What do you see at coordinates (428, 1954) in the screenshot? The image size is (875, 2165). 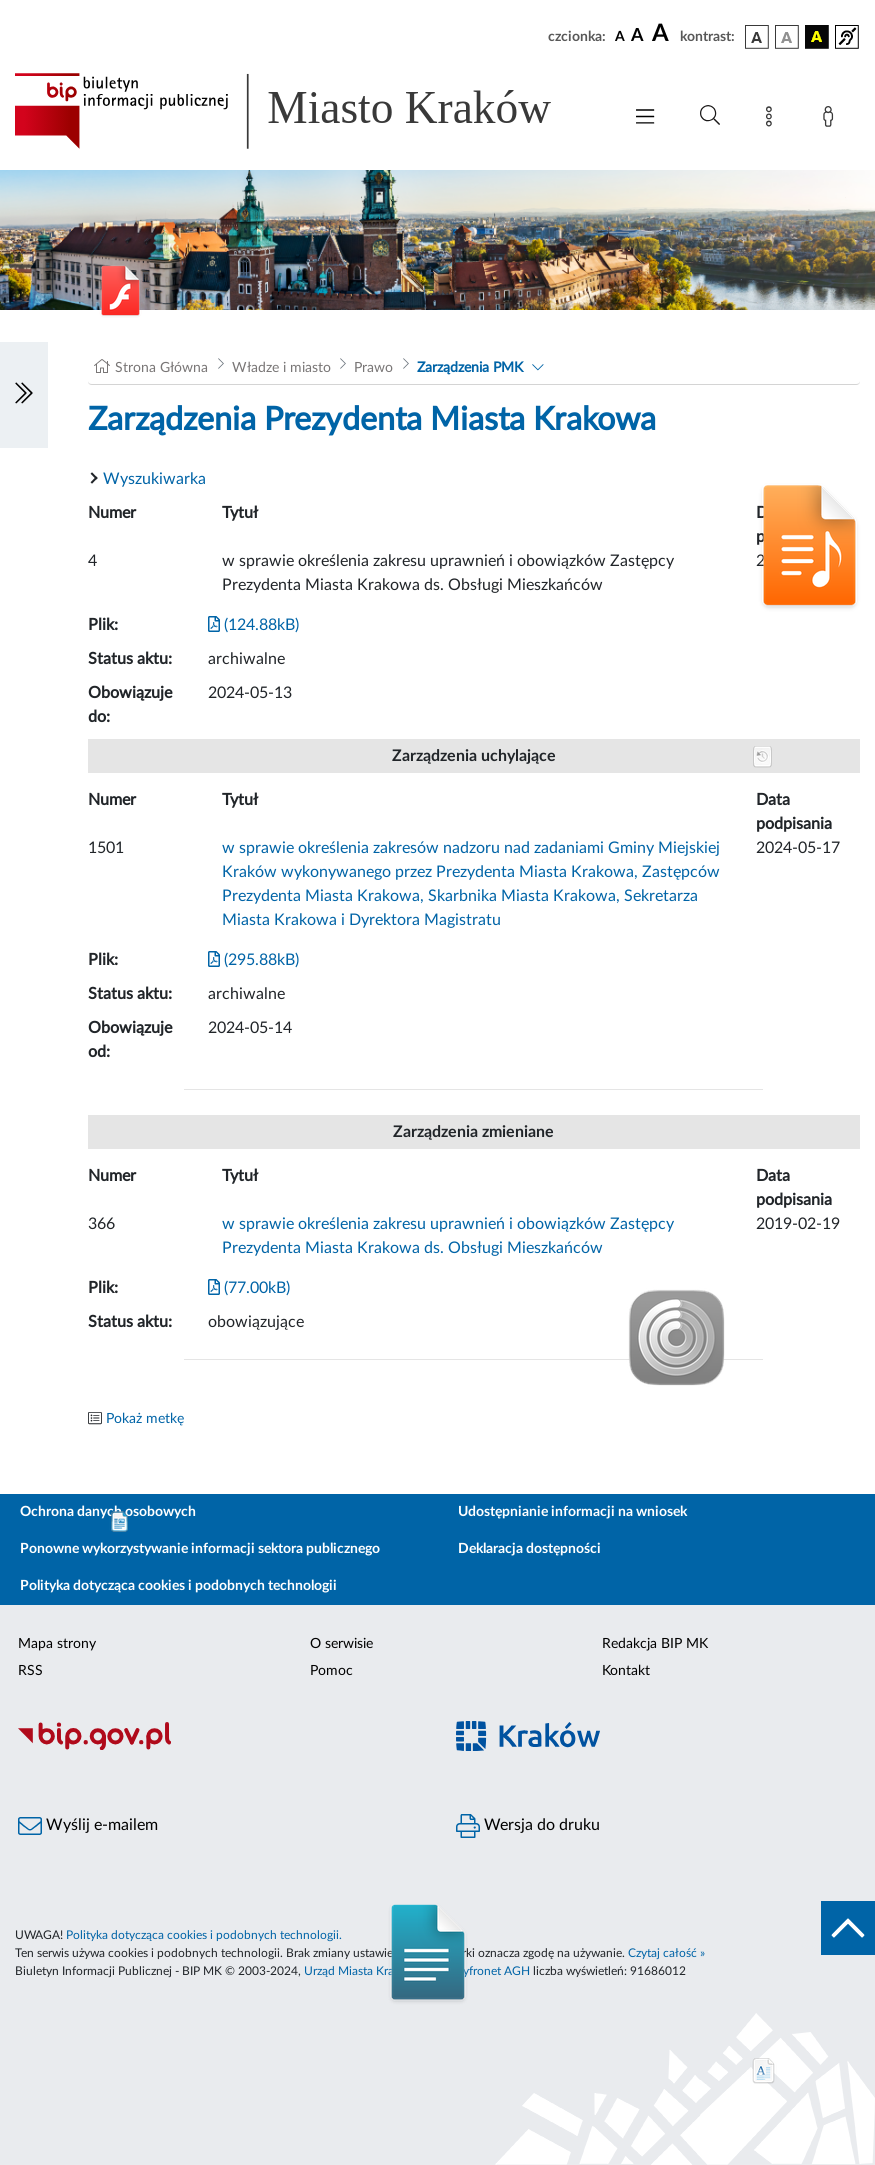 I see `opendocument text template file` at bounding box center [428, 1954].